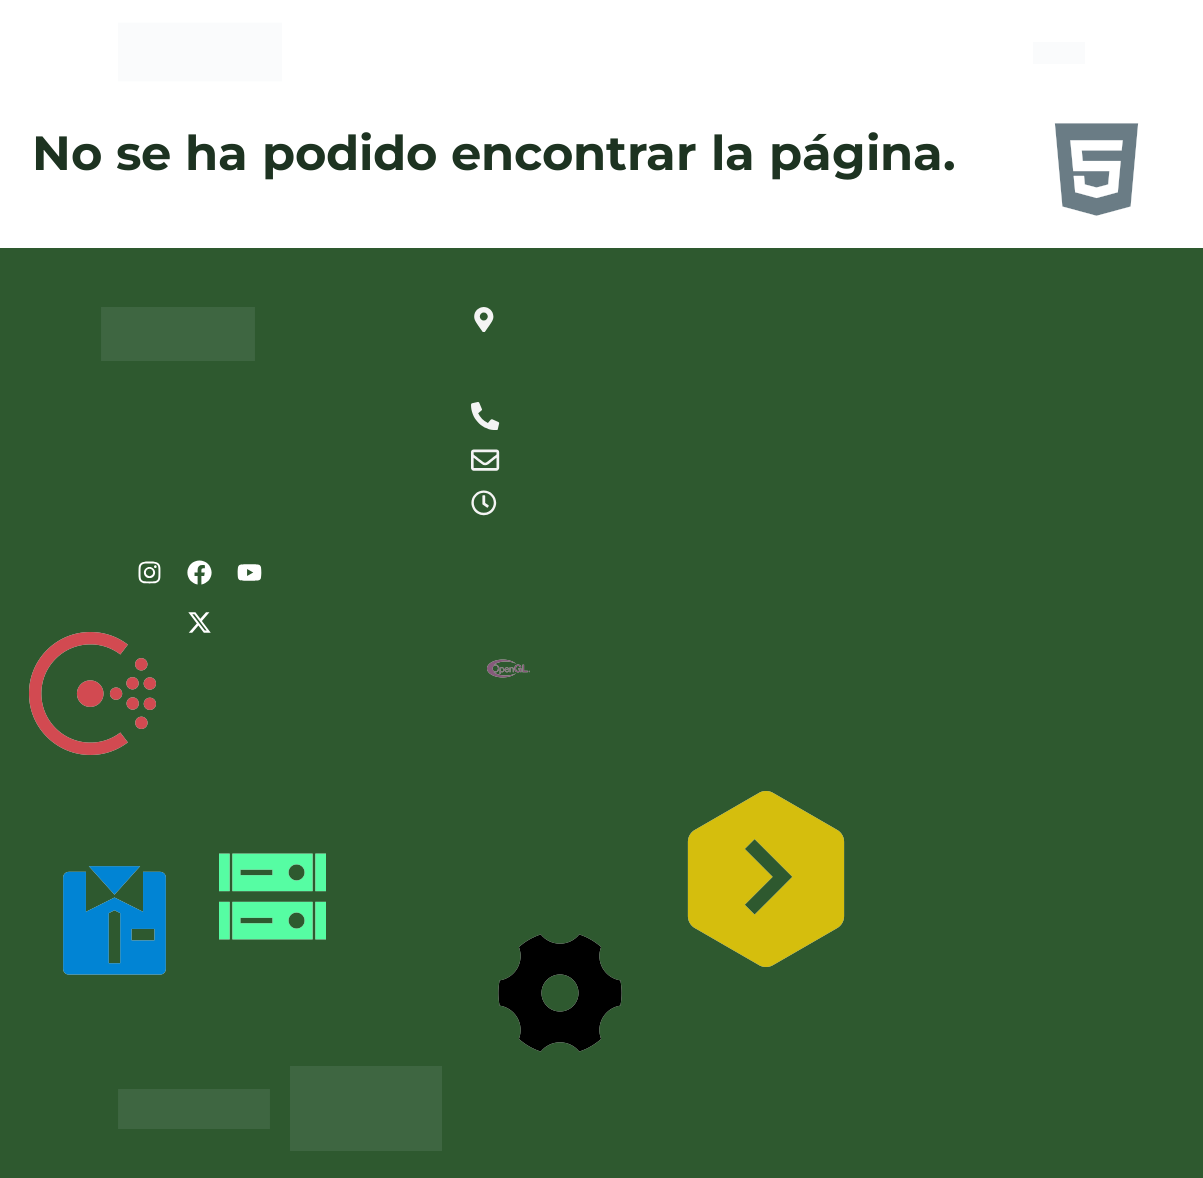 The height and width of the screenshot is (1178, 1203). I want to click on google cloud storage service logo, so click(272, 896).